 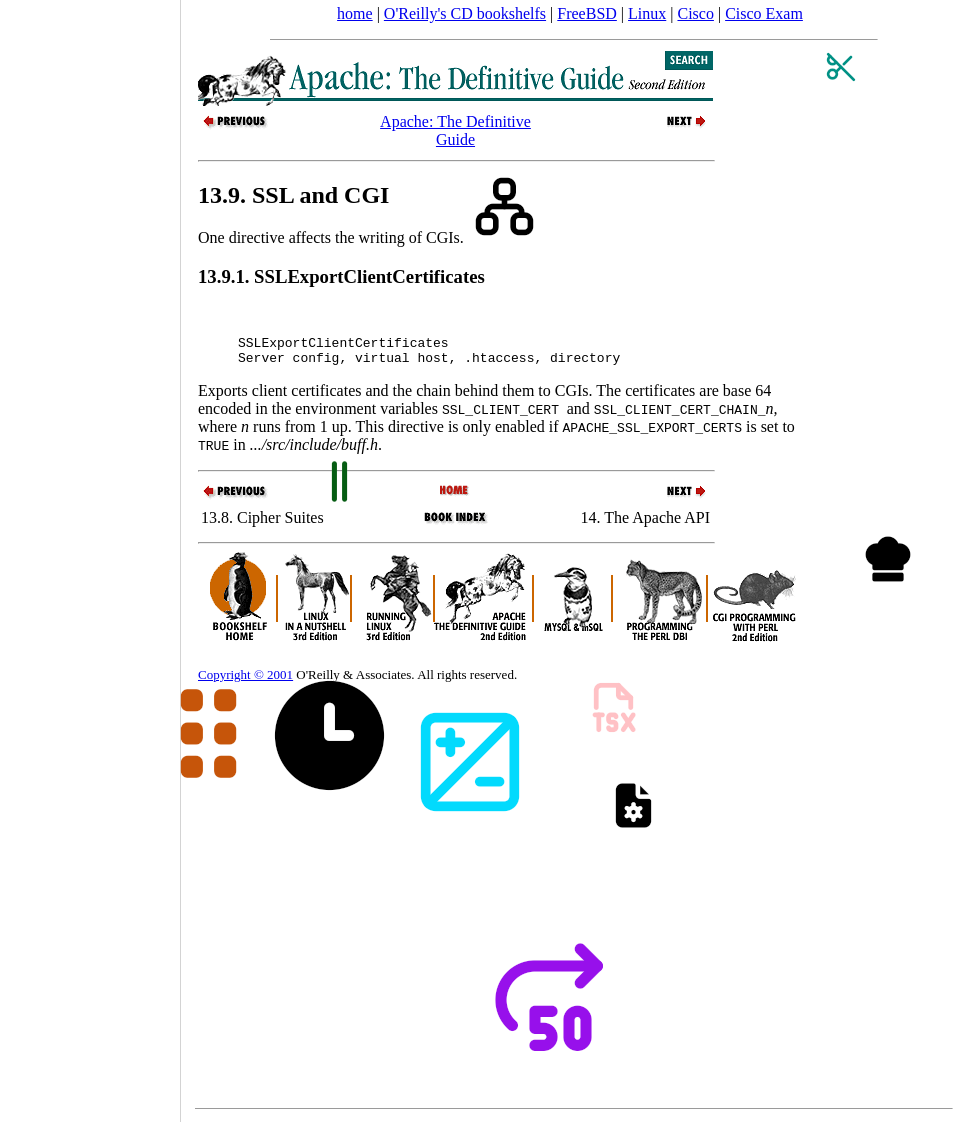 I want to click on indicates a TypeScript React (.tsx) file, so click(x=613, y=707).